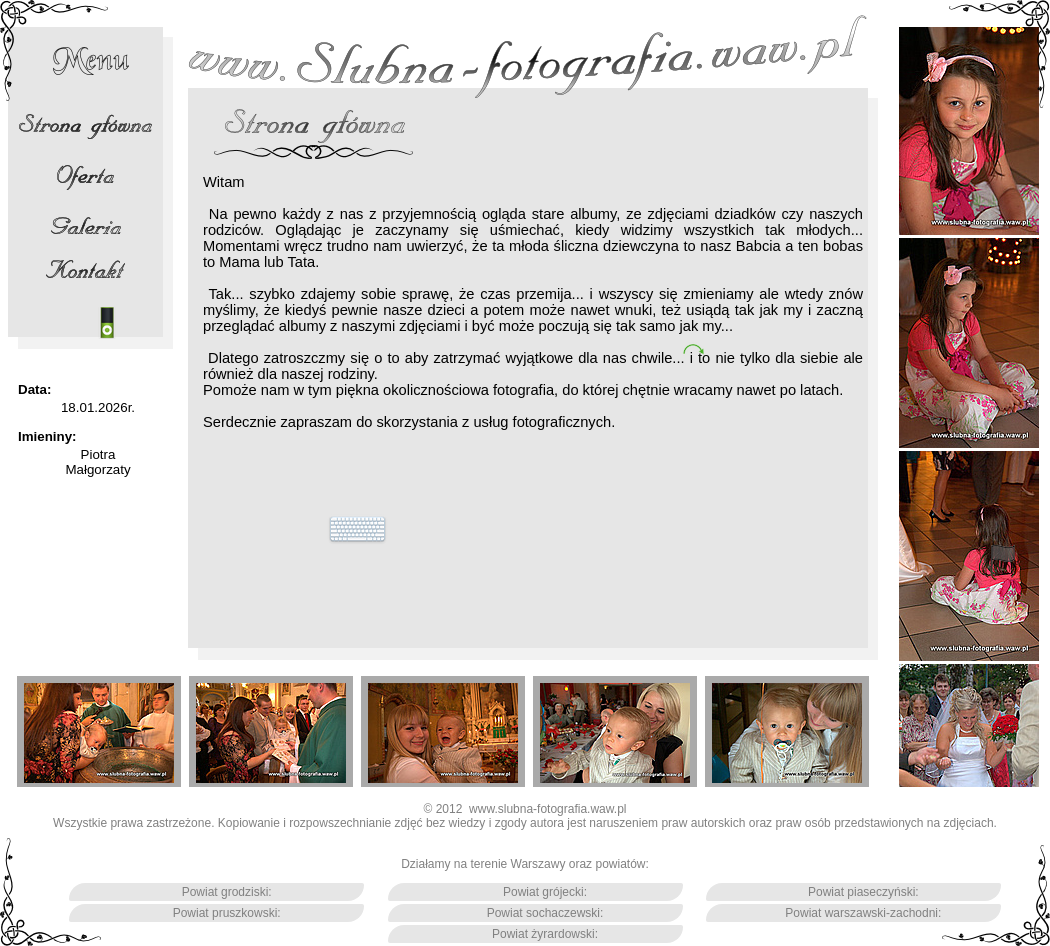 Image resolution: width=1050 pixels, height=946 pixels. What do you see at coordinates (357, 529) in the screenshot?
I see `bluetooth keyboard connected` at bounding box center [357, 529].